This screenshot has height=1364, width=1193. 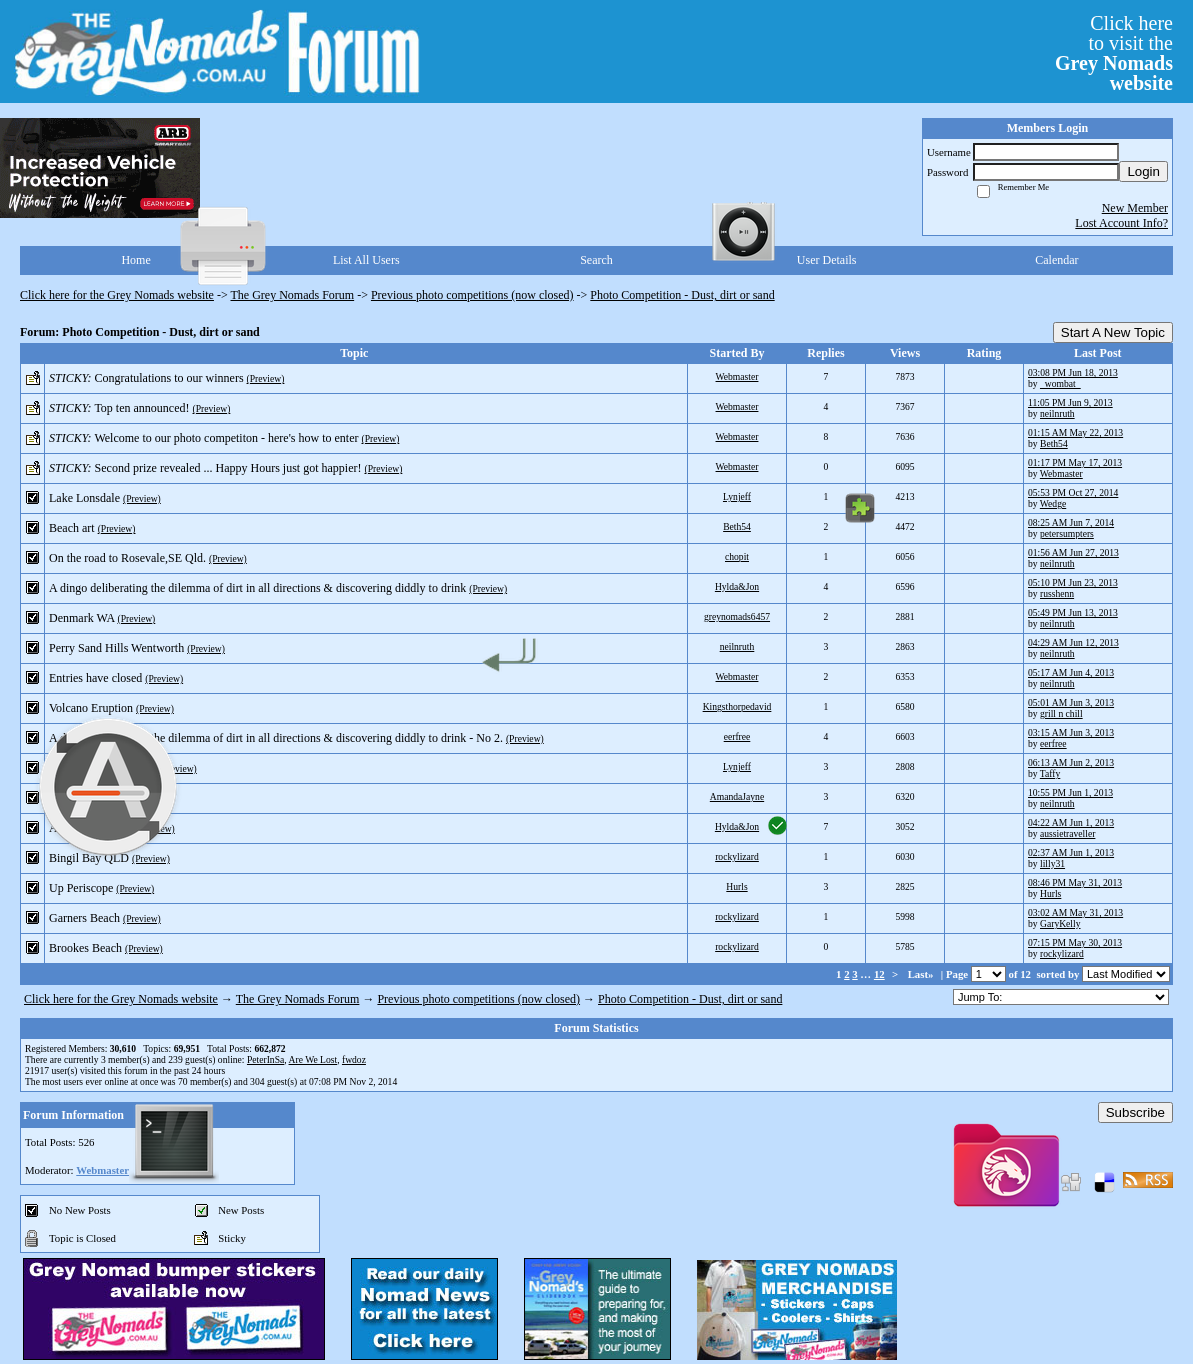 I want to click on open the terminal application, so click(x=174, y=1139).